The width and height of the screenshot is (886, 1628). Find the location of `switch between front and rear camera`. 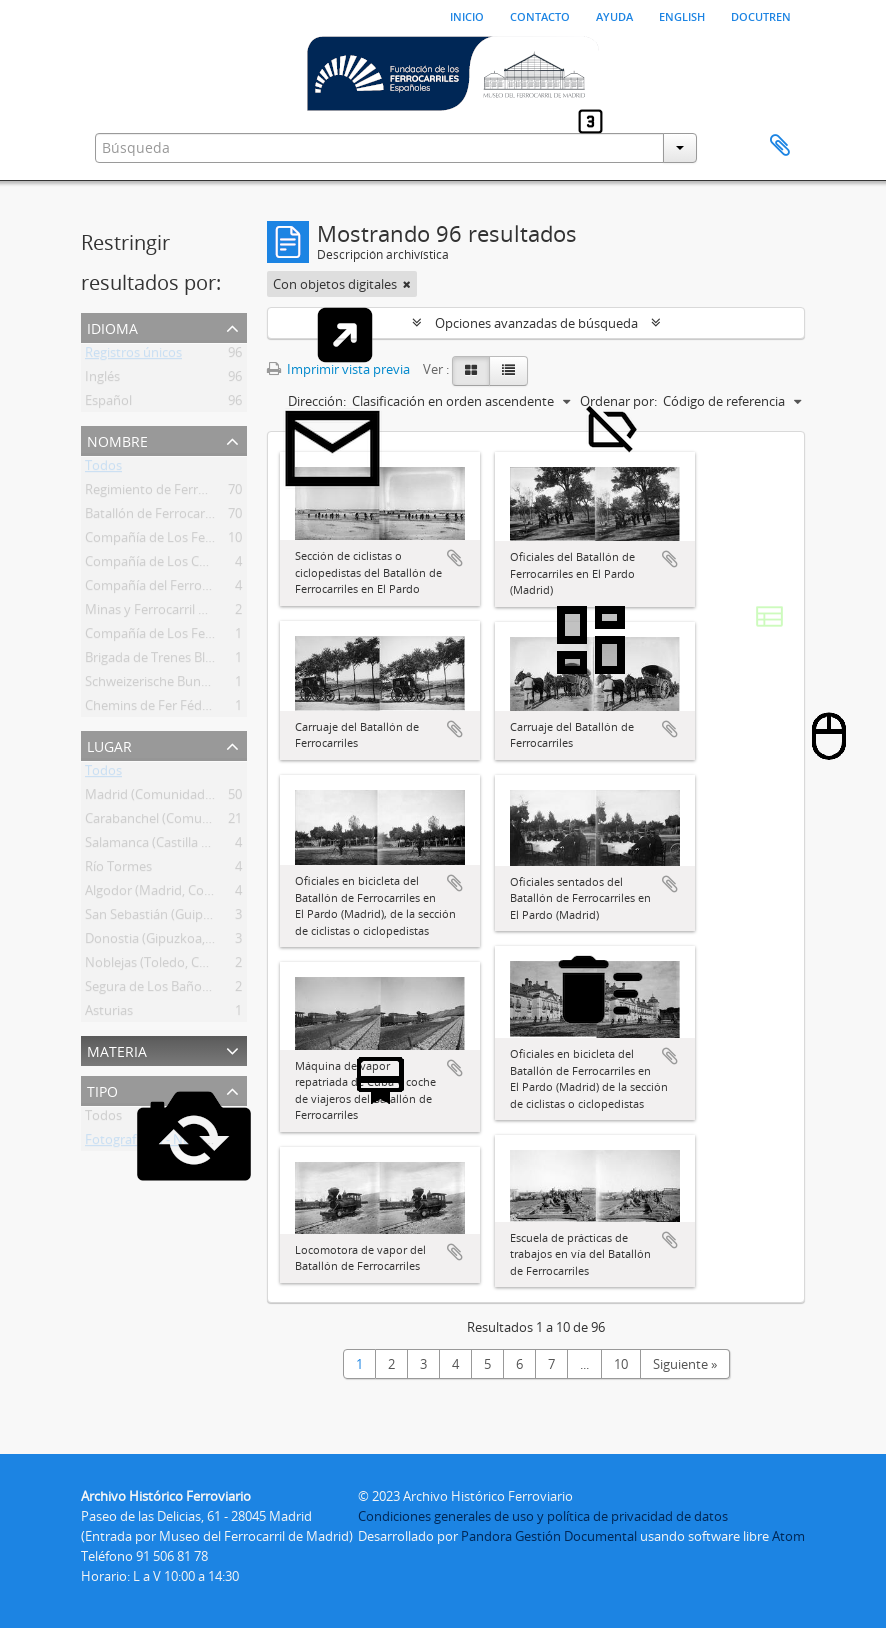

switch between front and rear camera is located at coordinates (194, 1136).